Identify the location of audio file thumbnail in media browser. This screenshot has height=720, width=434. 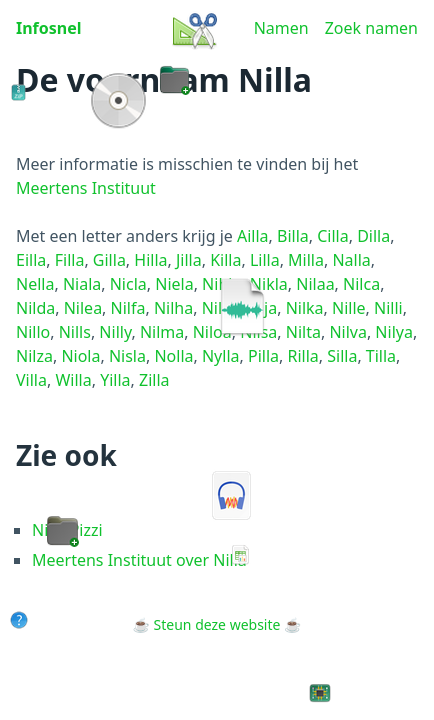
(242, 307).